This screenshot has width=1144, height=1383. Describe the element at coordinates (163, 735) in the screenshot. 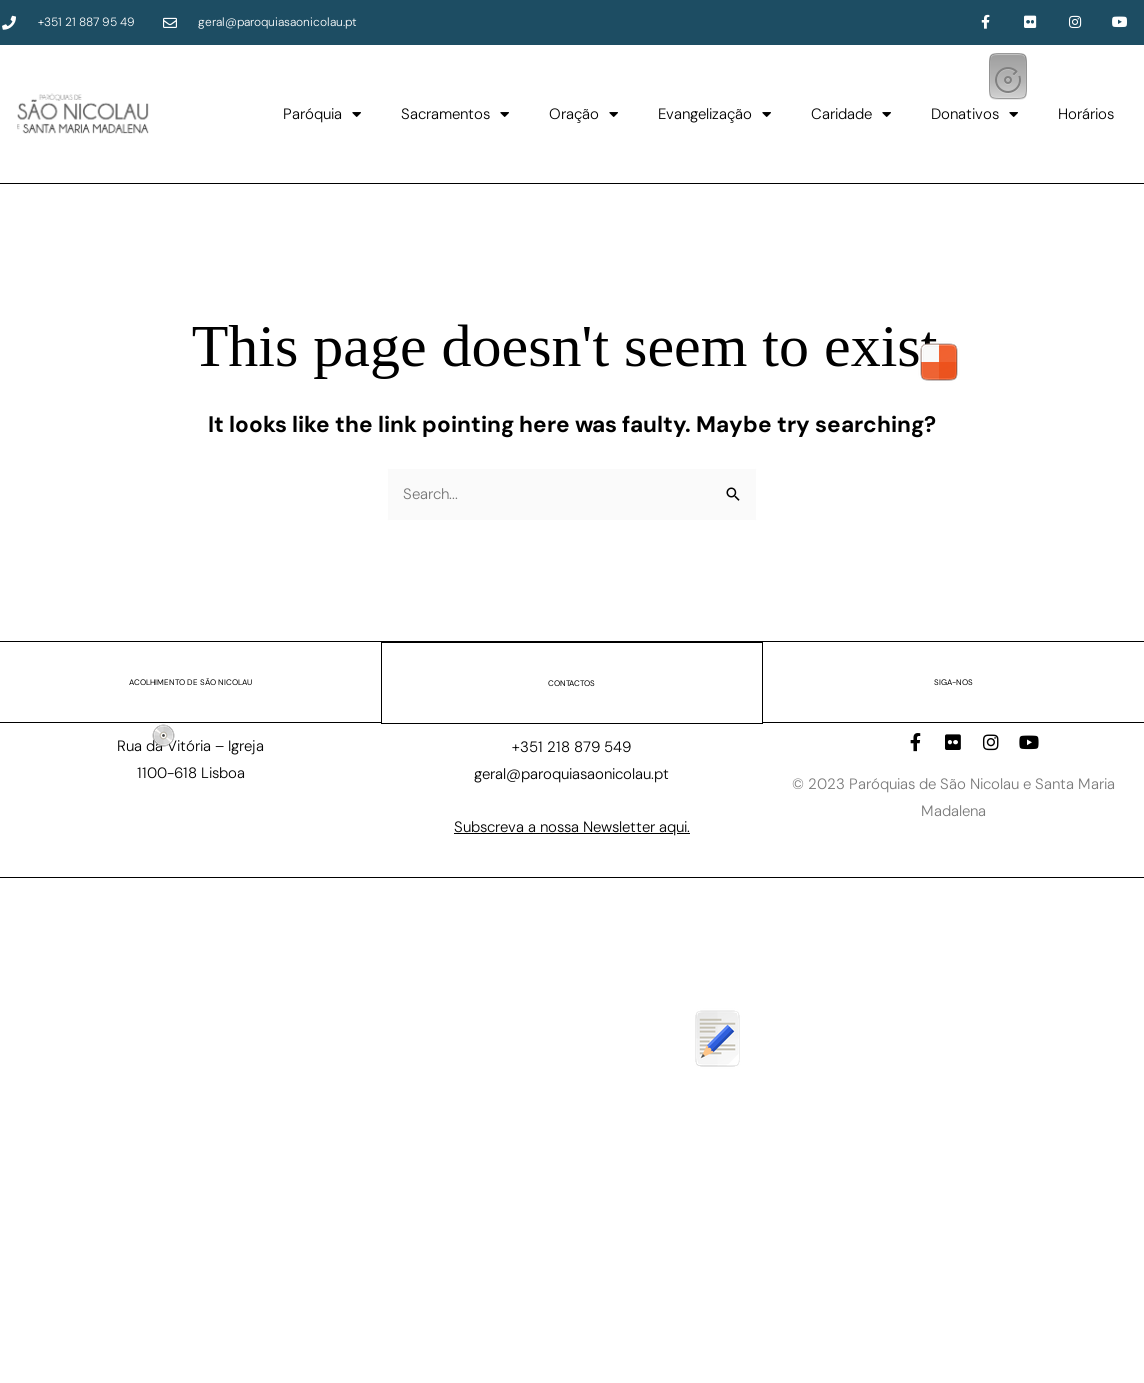

I see `access CD/DVD drive contents` at that location.